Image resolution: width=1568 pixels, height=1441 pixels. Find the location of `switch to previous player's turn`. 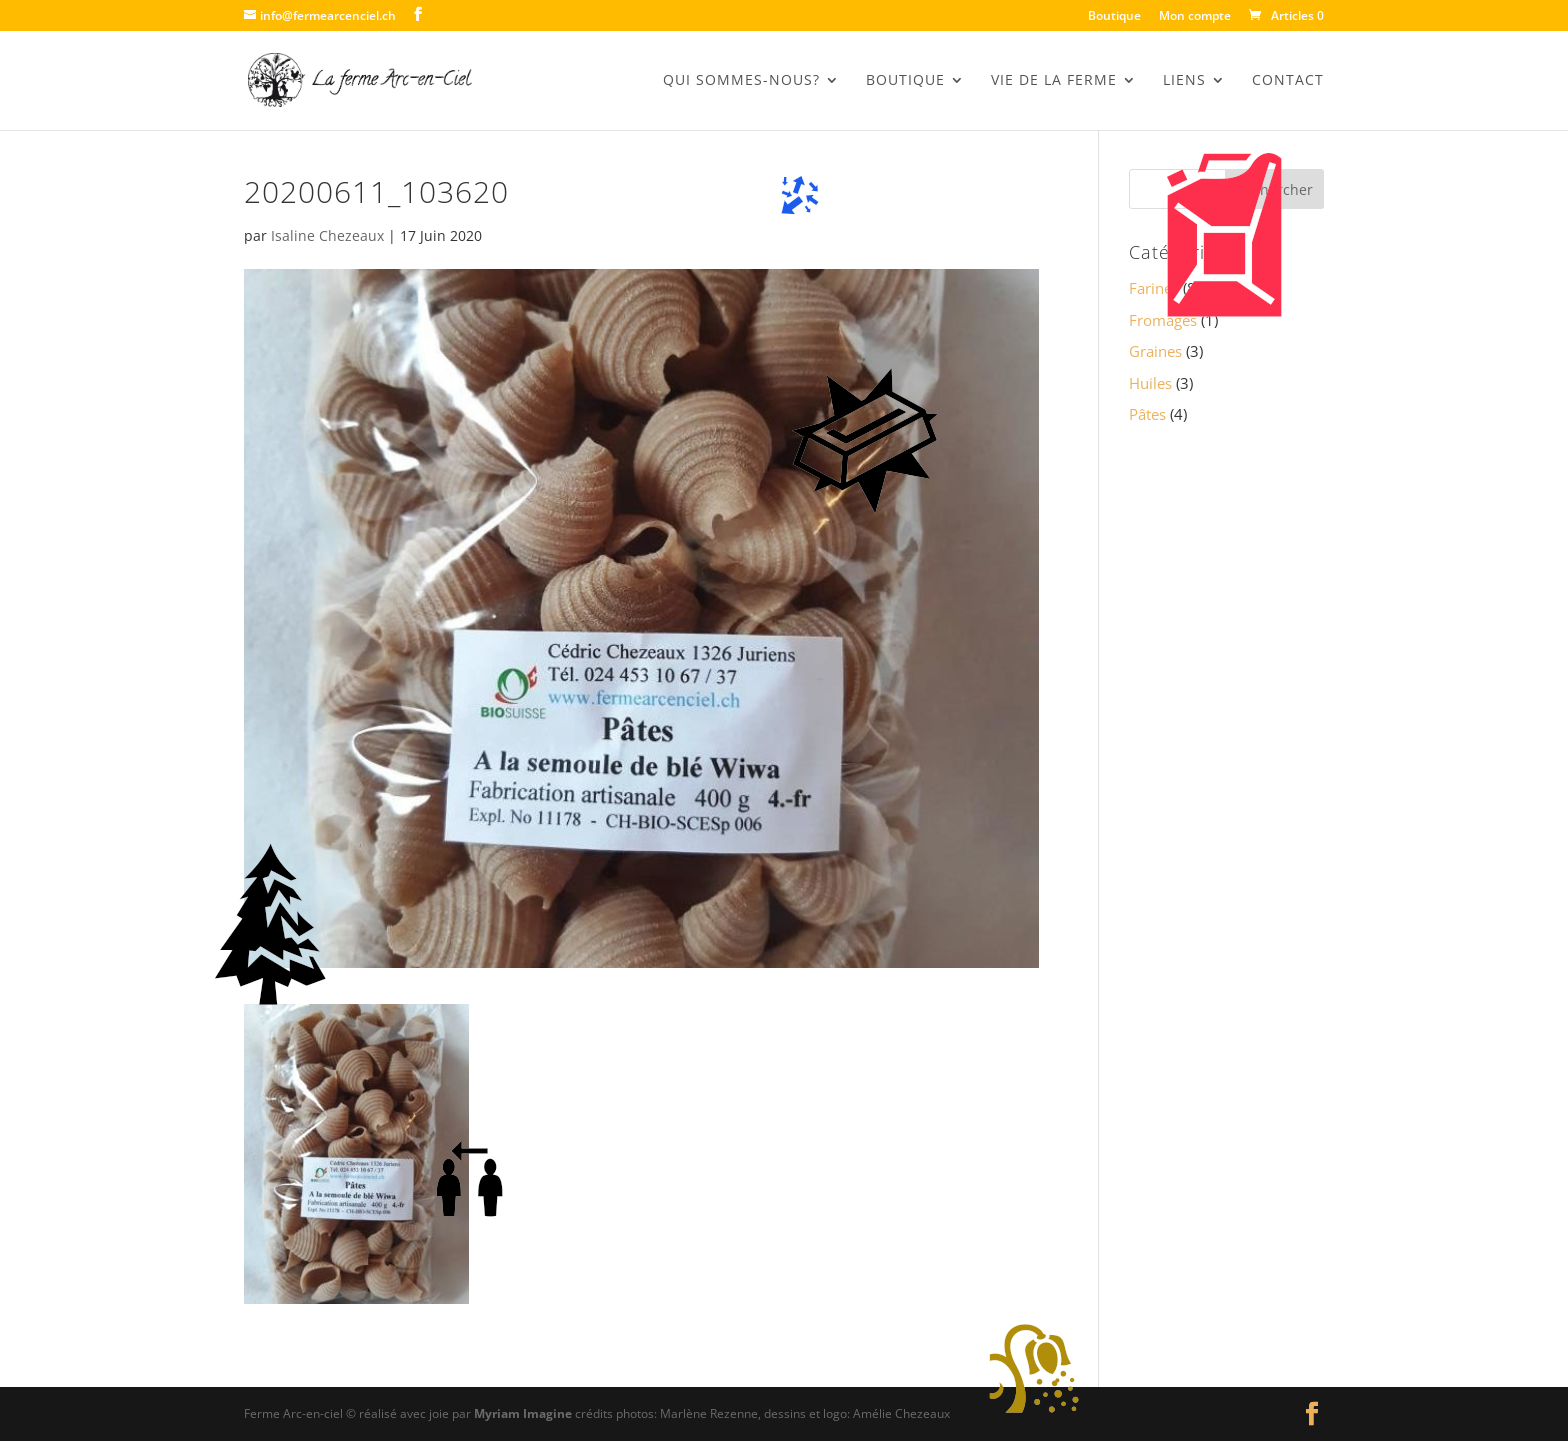

switch to previous player's turn is located at coordinates (469, 1179).